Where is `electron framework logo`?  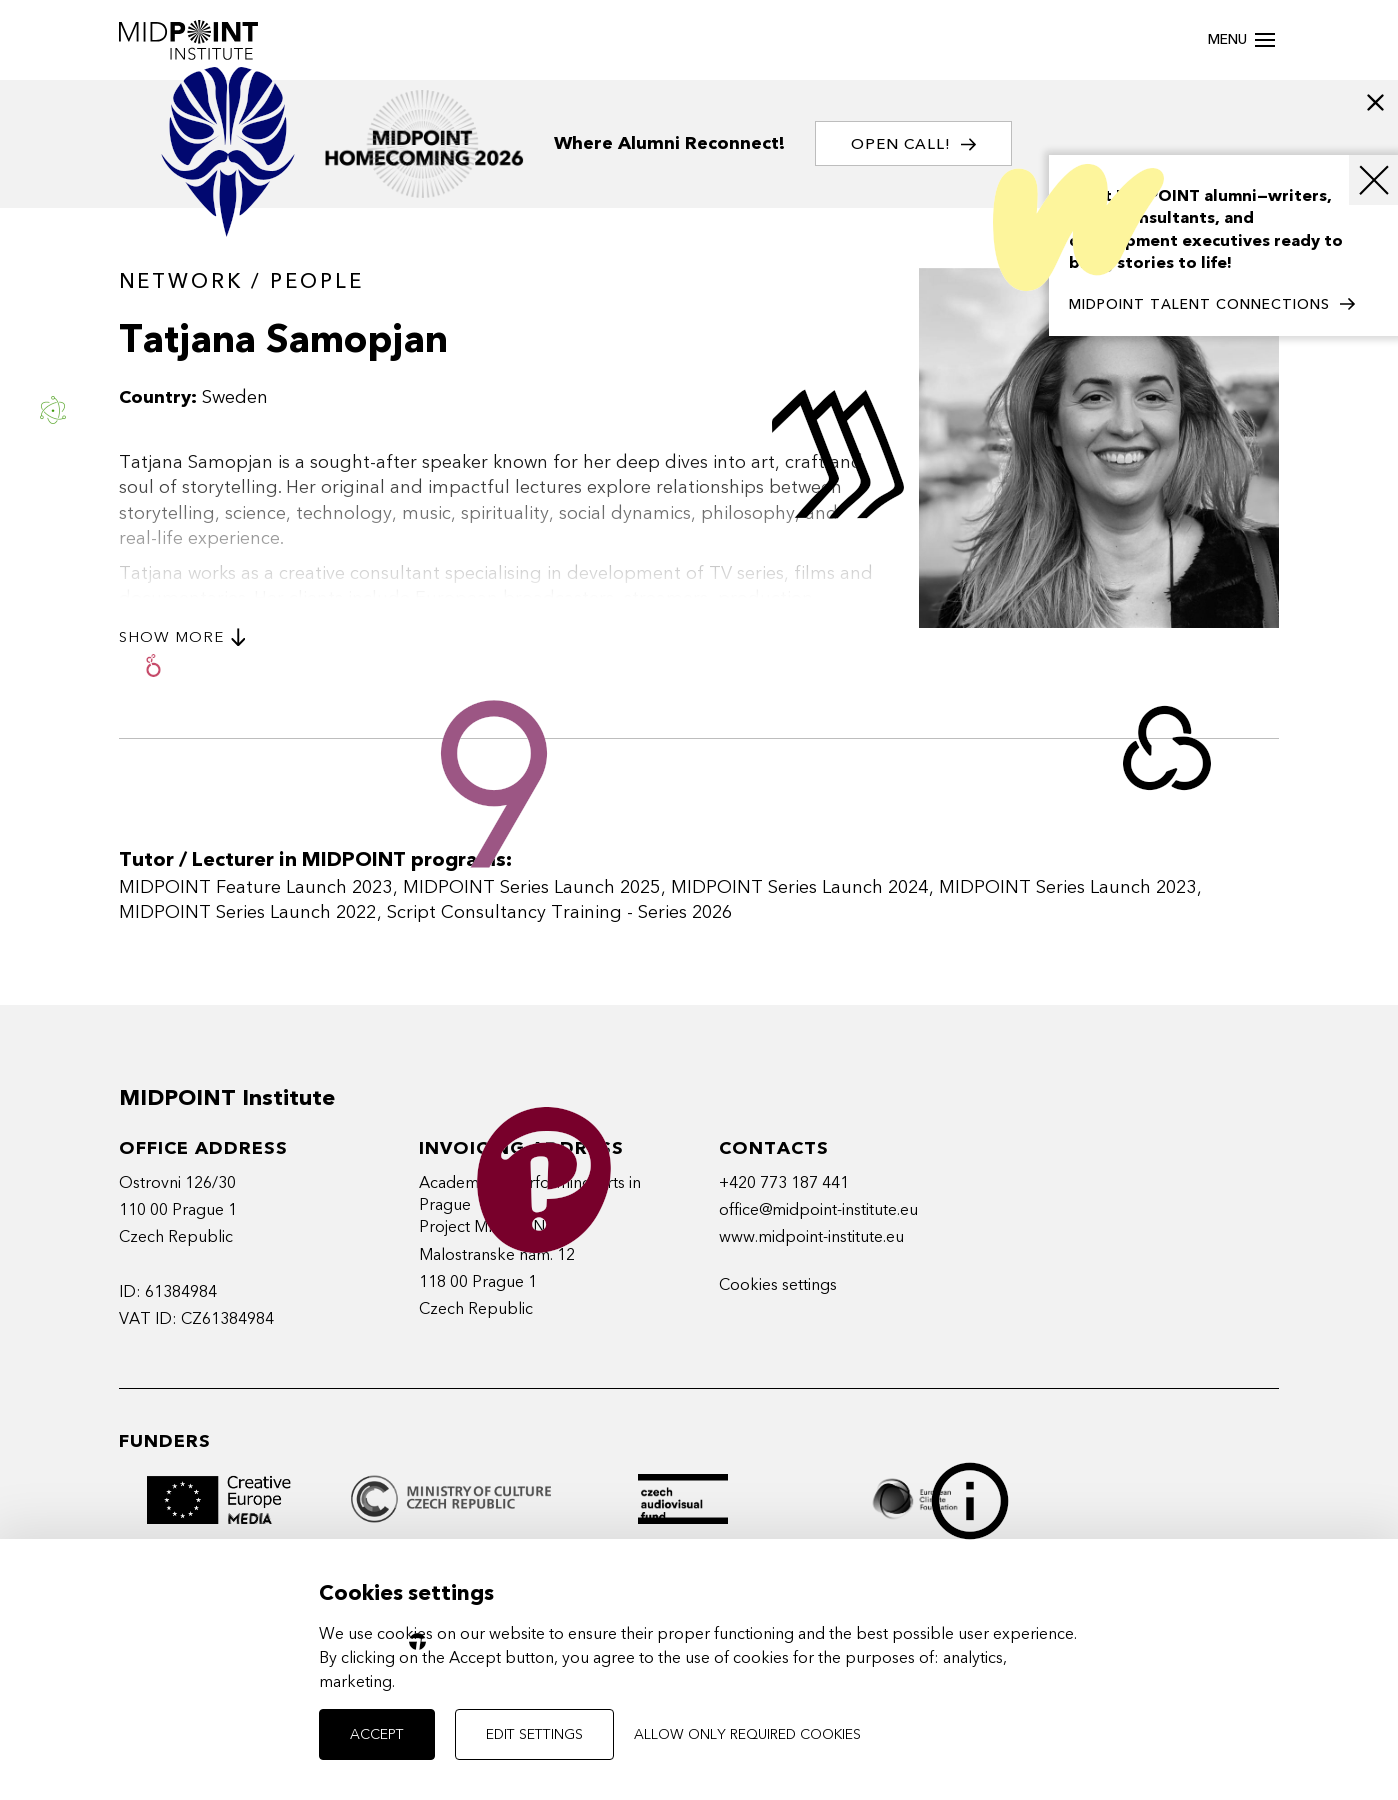
electron framework logo is located at coordinates (53, 410).